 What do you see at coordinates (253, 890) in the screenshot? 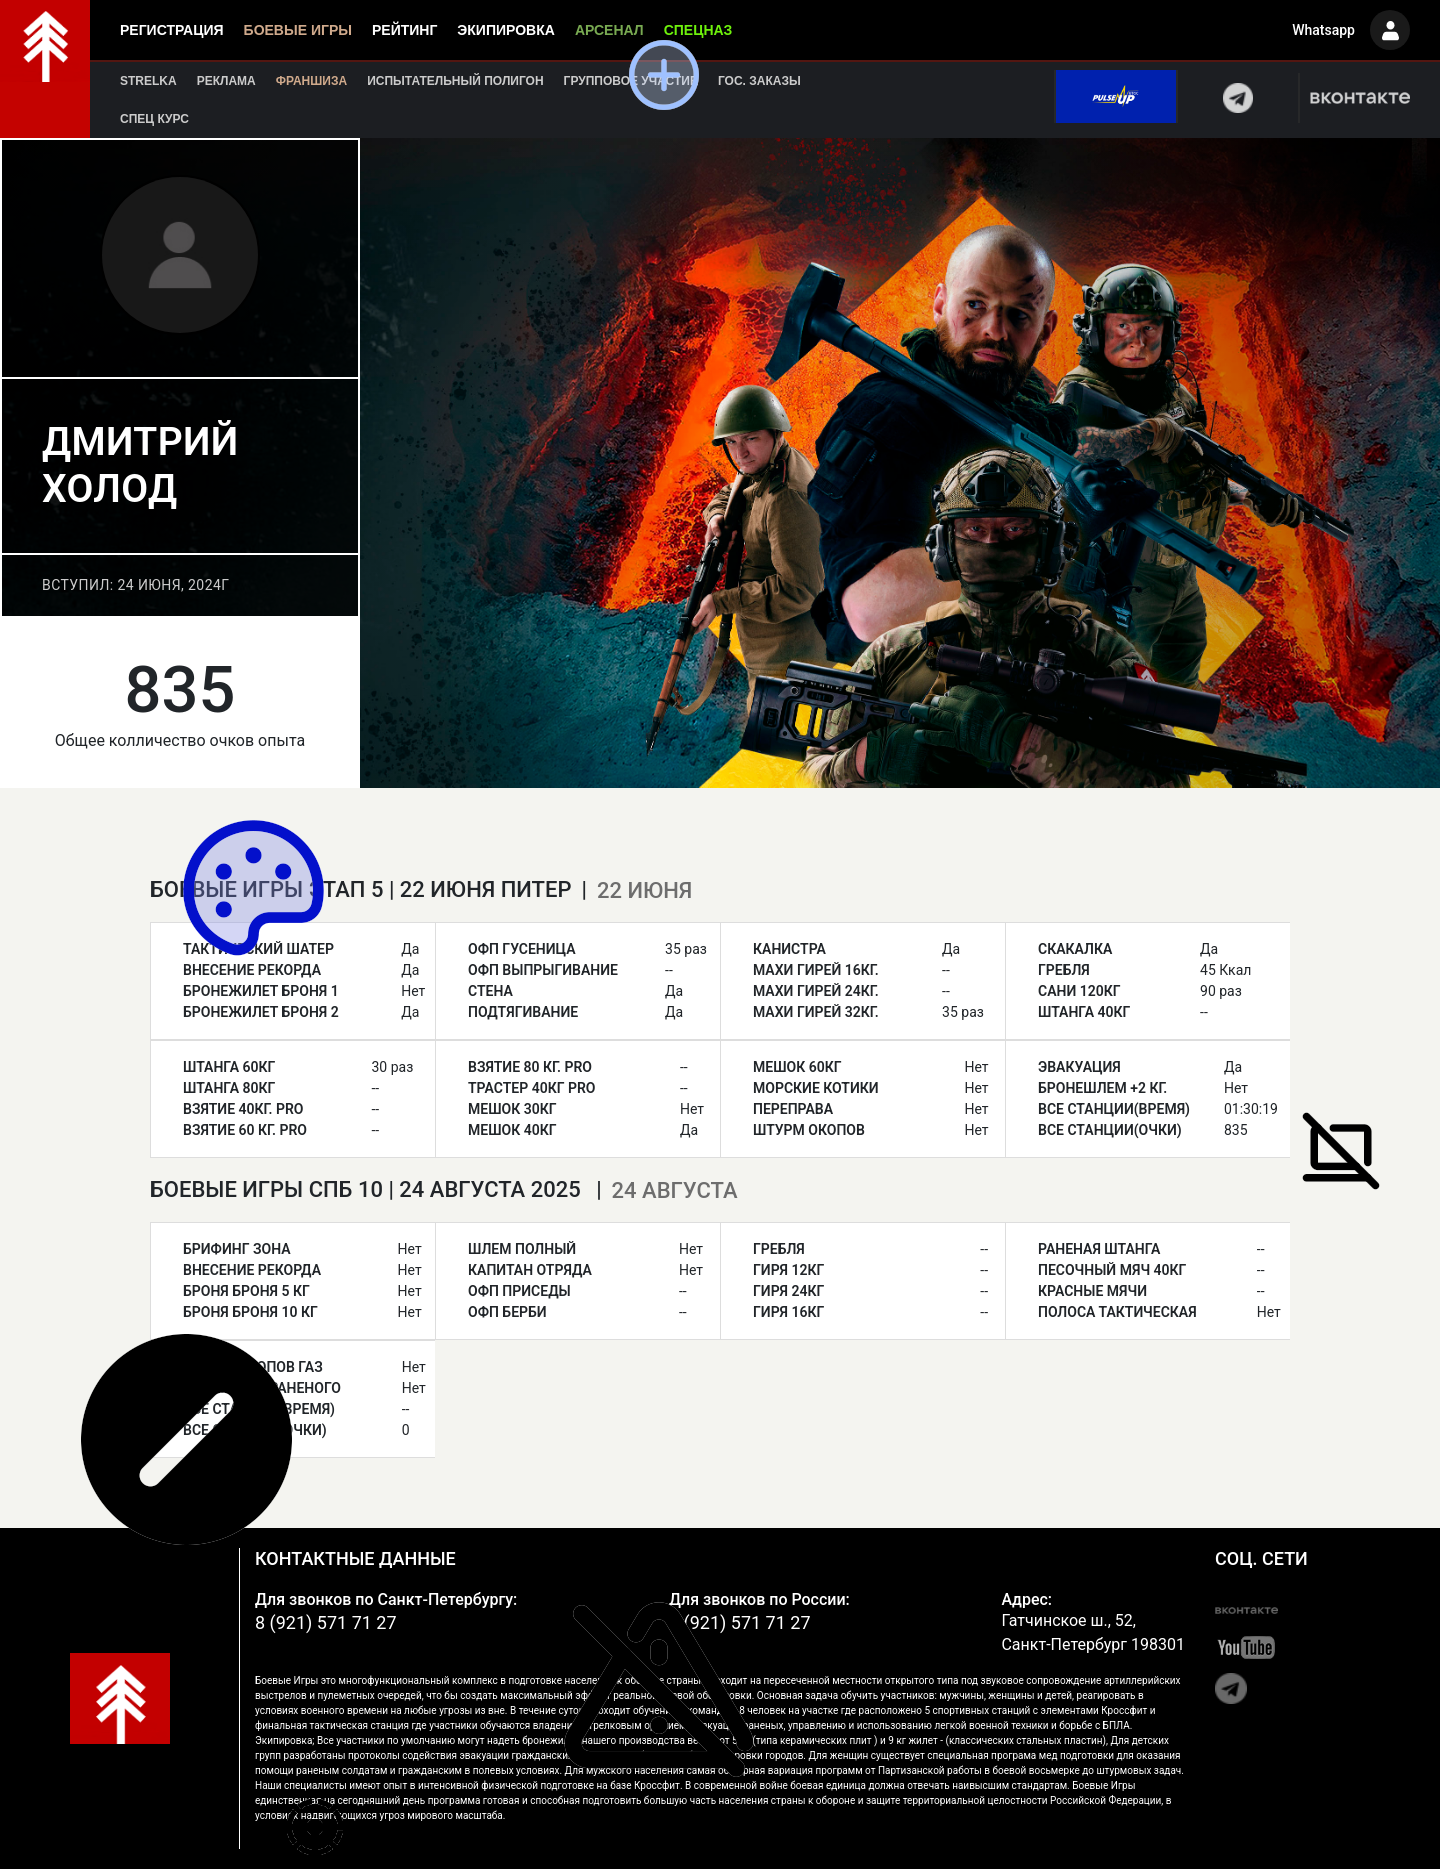
I see `customize theme or color settings` at bounding box center [253, 890].